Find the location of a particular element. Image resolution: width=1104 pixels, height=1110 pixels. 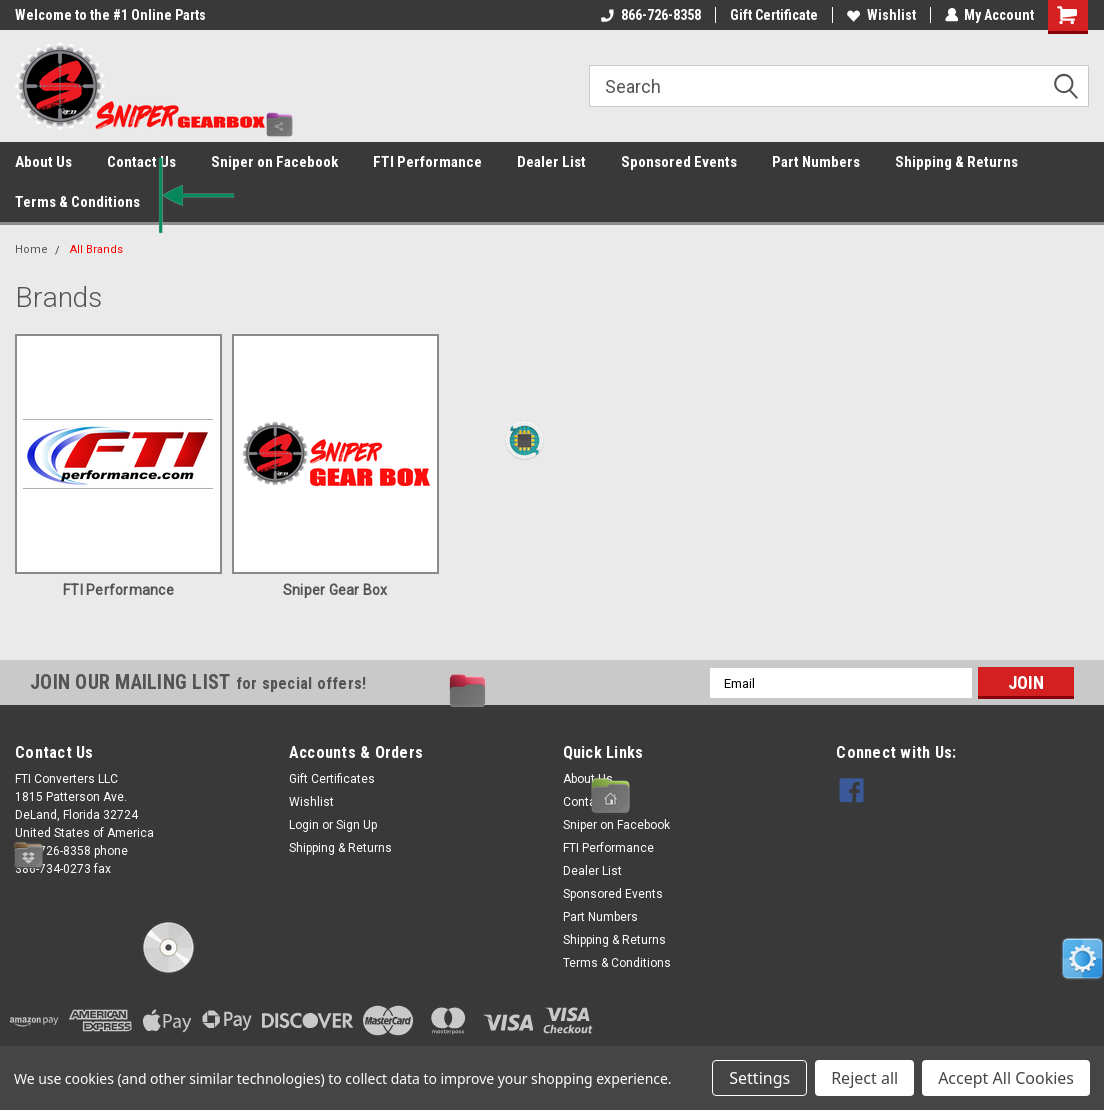

drop files here to move them into this folder is located at coordinates (467, 690).